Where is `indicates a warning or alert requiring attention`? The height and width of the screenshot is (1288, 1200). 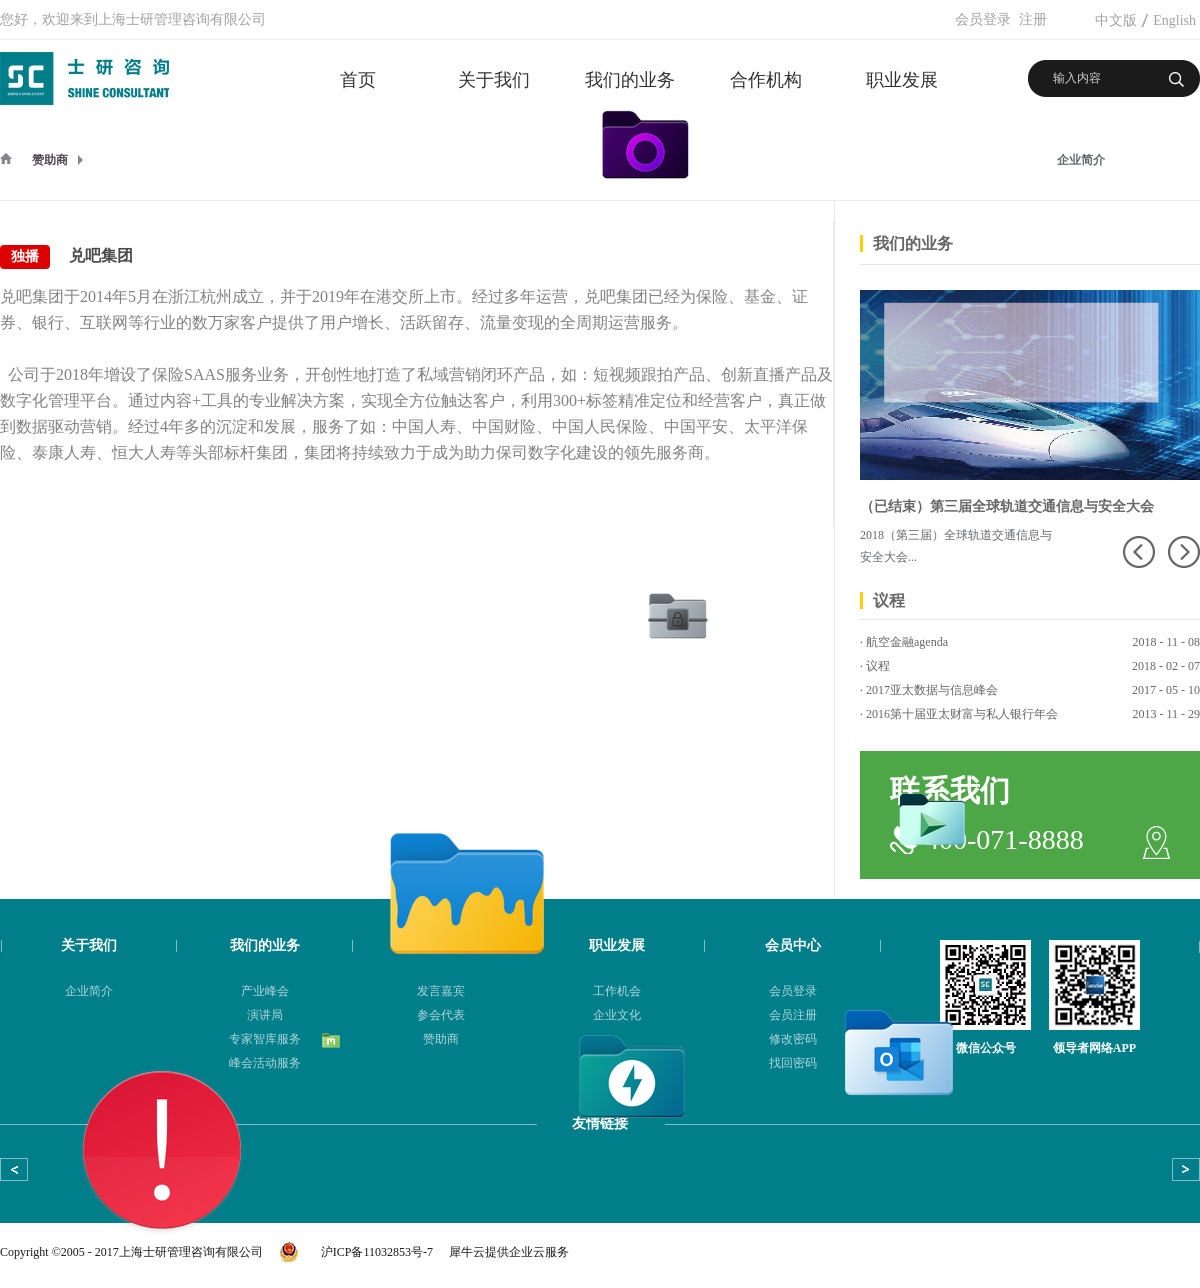 indicates a warning or alert requiring attention is located at coordinates (162, 1150).